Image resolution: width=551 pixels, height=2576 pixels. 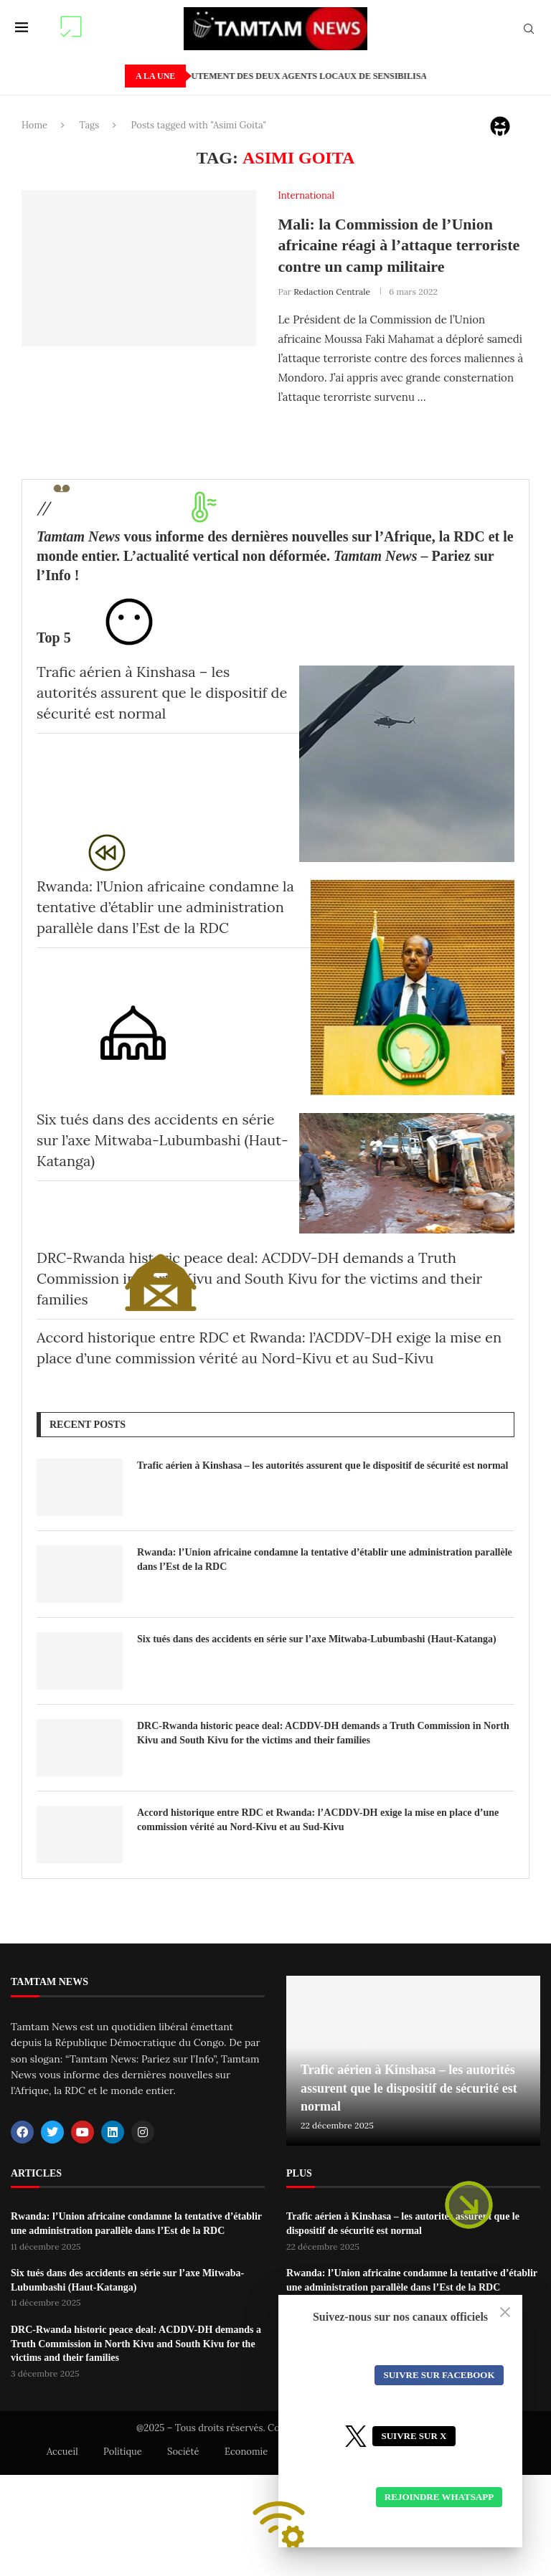 I want to click on rewind or skip backward in media playback, so click(x=107, y=853).